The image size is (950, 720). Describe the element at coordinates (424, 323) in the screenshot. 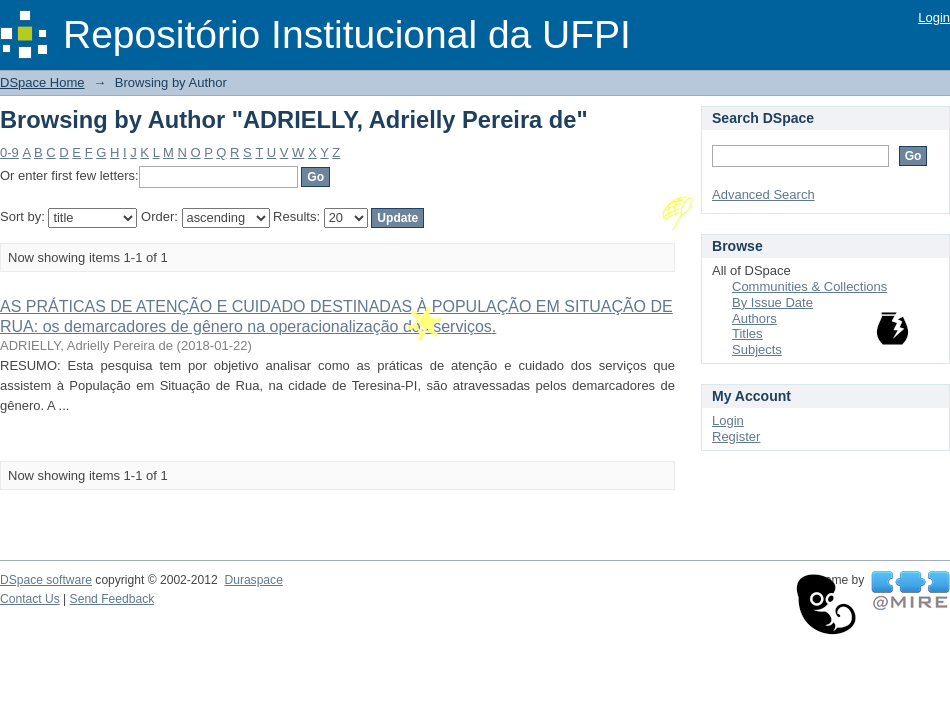

I see `indicates law enforcement or sheriff-related content` at that location.